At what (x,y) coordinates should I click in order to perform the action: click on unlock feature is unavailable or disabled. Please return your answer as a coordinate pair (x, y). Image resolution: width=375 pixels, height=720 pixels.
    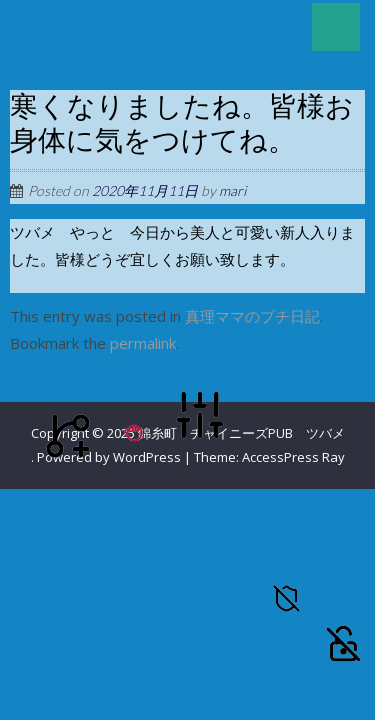
    Looking at the image, I should click on (343, 644).